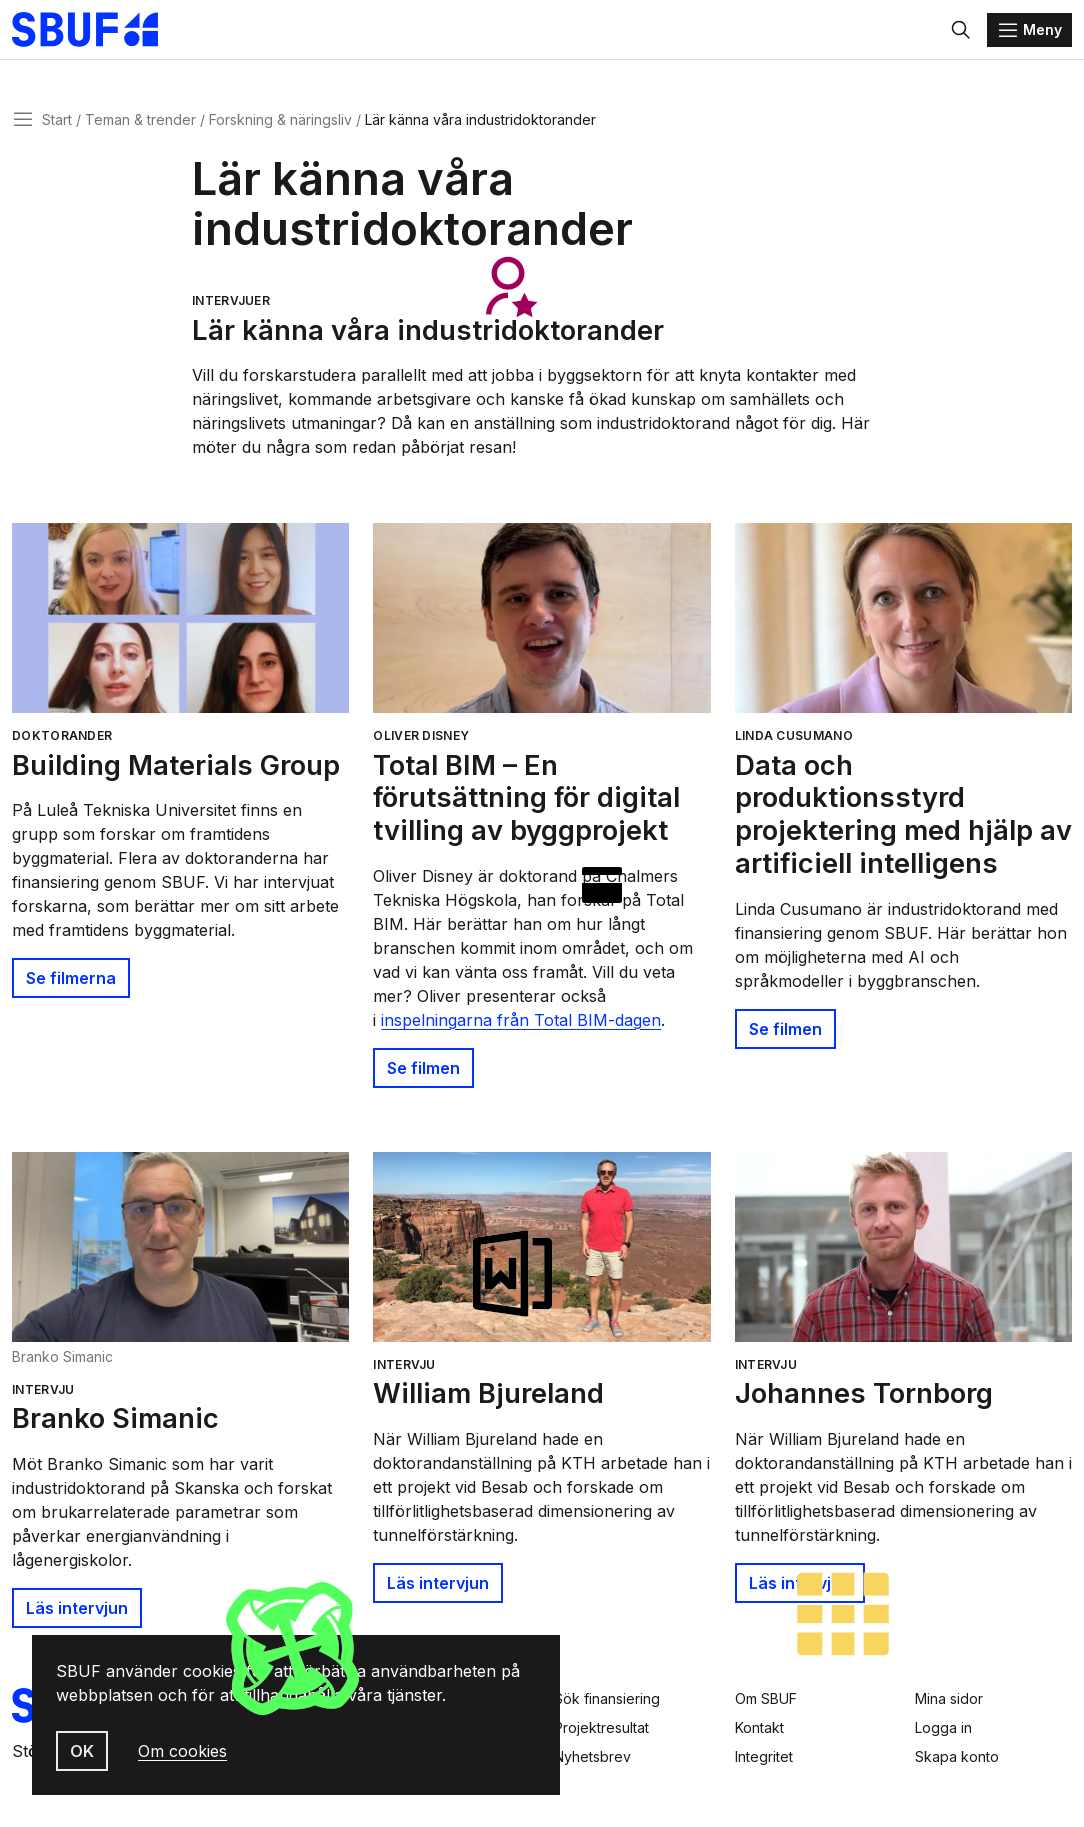 Image resolution: width=1084 pixels, height=1827 pixels. Describe the element at coordinates (292, 1648) in the screenshot. I see `visit Nexus Mods website` at that location.